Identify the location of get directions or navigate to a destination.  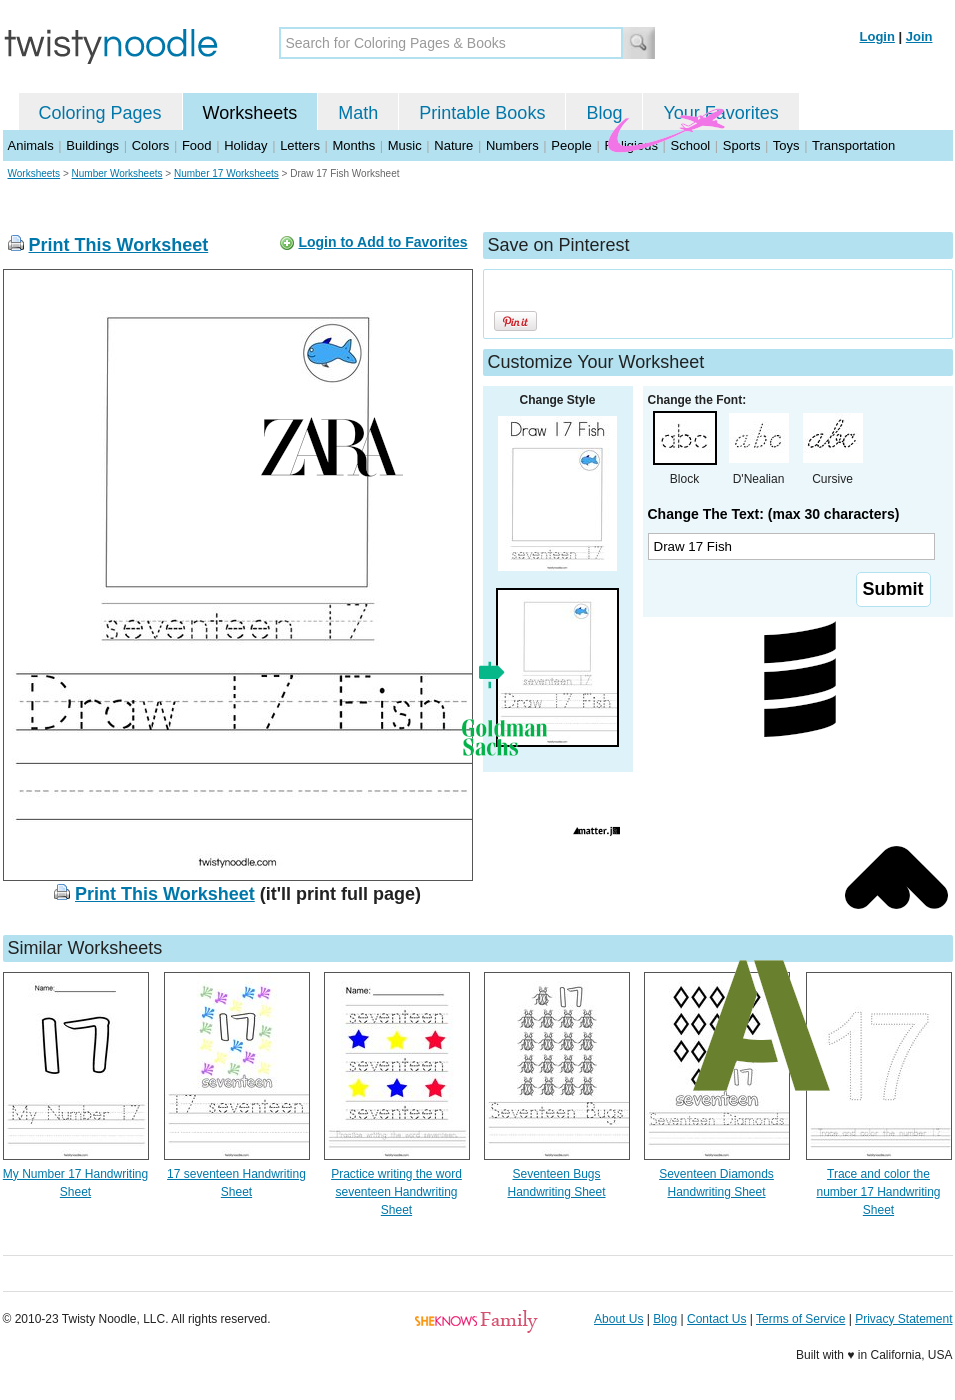
(491, 675).